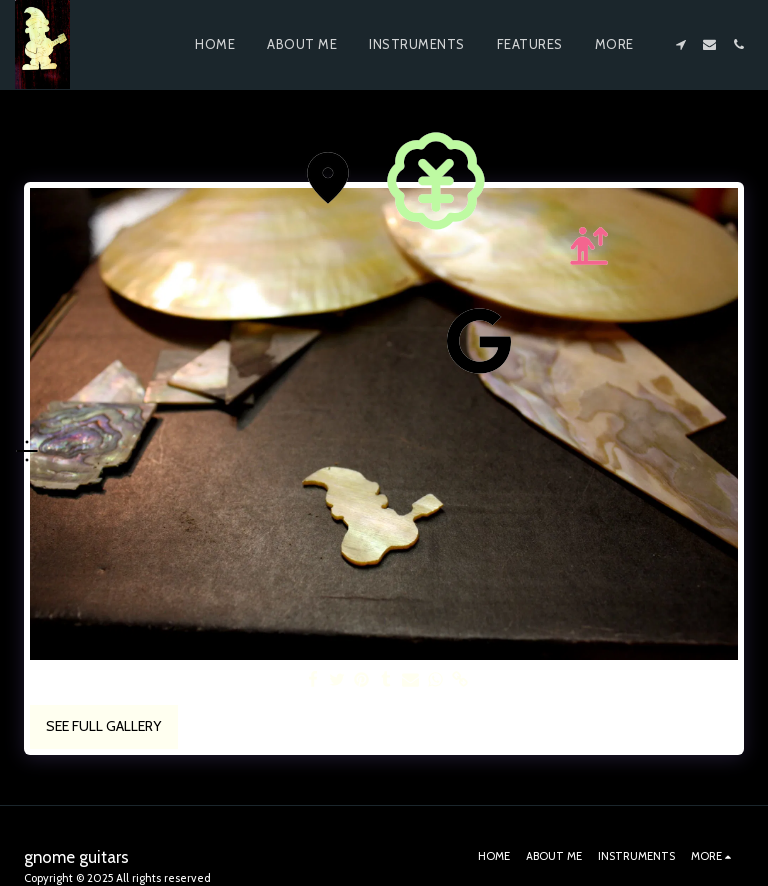  I want to click on sign in with Google, so click(479, 341).